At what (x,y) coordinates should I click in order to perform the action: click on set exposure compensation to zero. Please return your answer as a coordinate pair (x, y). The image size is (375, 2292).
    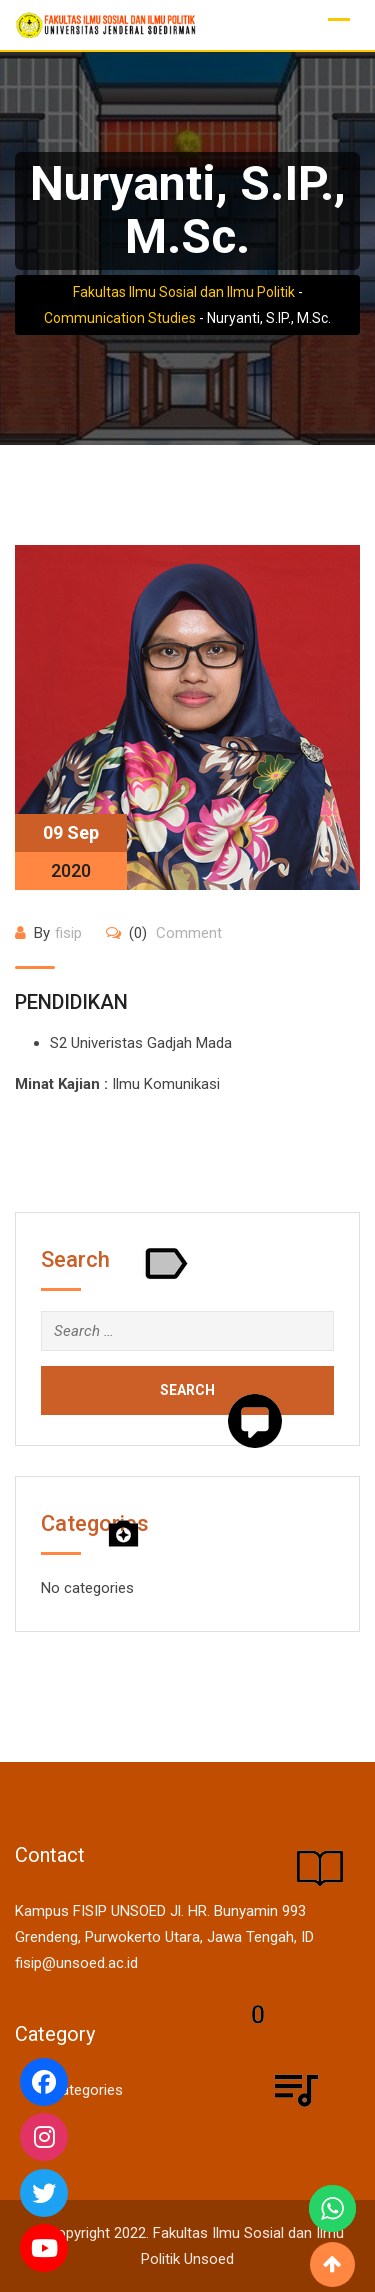
    Looking at the image, I should click on (258, 2015).